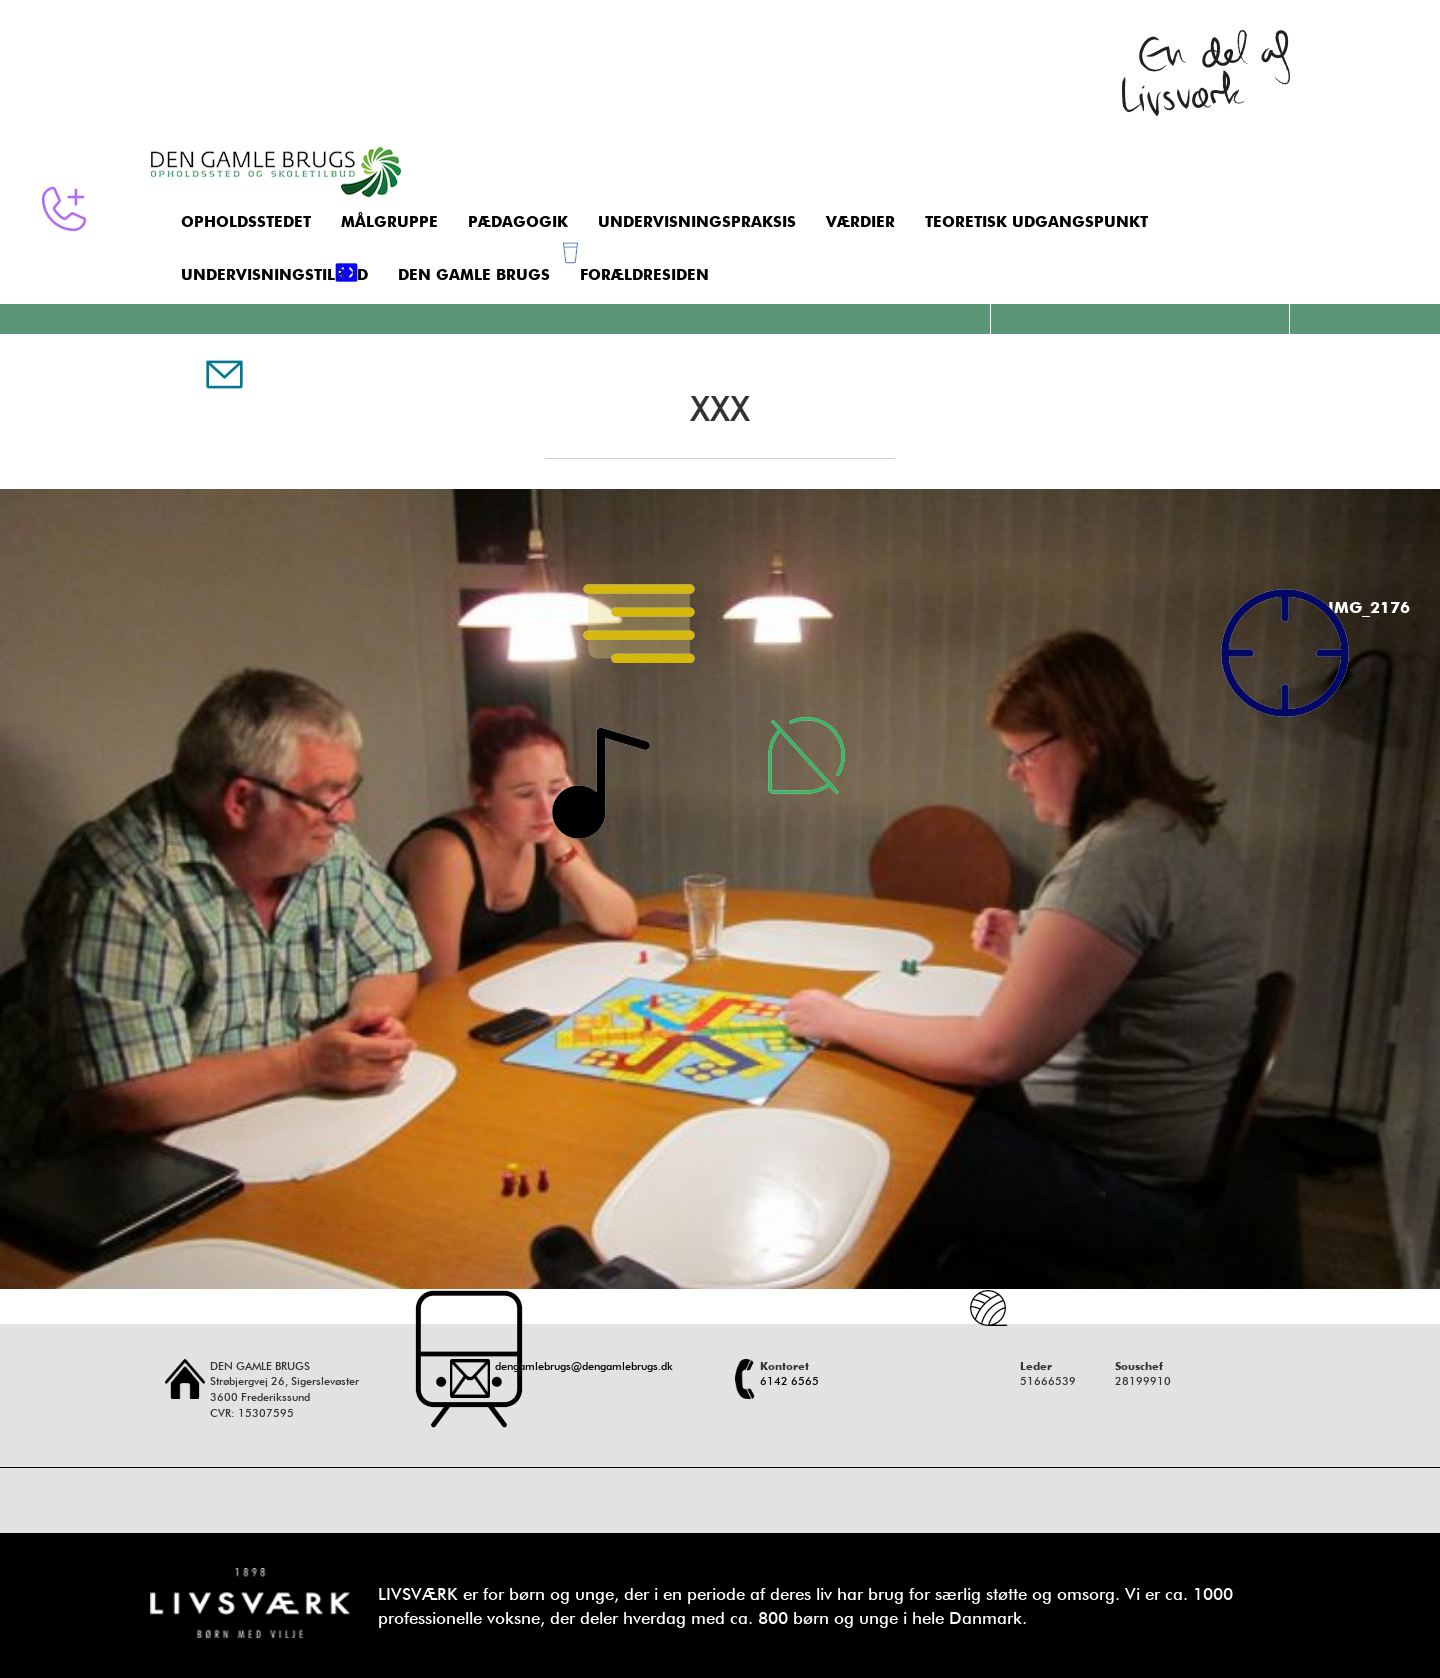  What do you see at coordinates (469, 1354) in the screenshot?
I see `access train or rail transit options` at bounding box center [469, 1354].